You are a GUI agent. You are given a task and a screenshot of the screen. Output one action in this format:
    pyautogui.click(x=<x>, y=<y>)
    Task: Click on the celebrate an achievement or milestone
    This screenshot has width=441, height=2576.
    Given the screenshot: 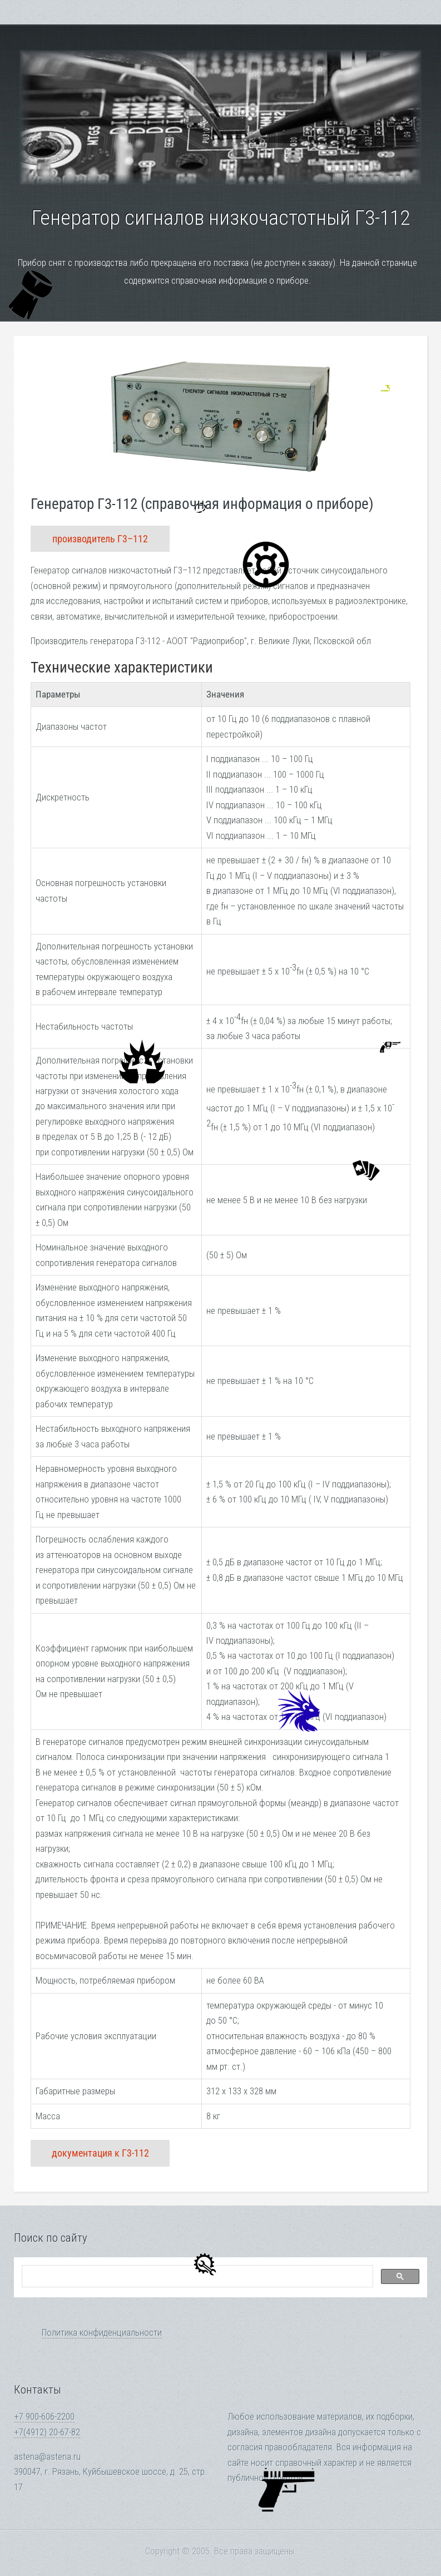 What is the action you would take?
    pyautogui.click(x=31, y=295)
    